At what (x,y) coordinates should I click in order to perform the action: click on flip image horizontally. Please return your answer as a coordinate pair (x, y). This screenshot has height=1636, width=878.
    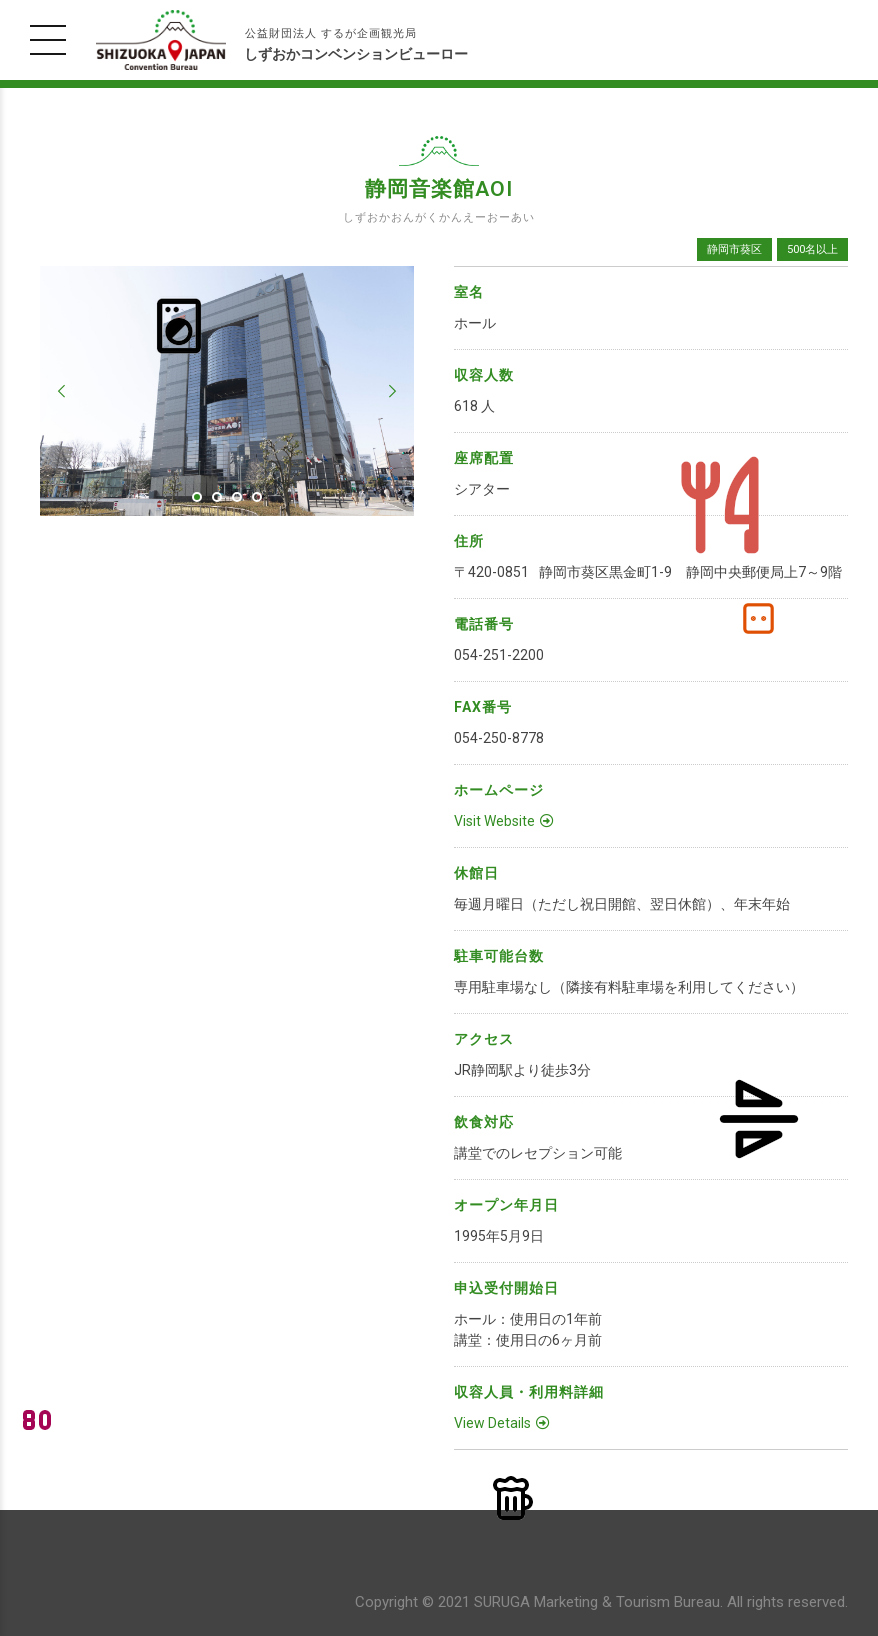
    Looking at the image, I should click on (759, 1119).